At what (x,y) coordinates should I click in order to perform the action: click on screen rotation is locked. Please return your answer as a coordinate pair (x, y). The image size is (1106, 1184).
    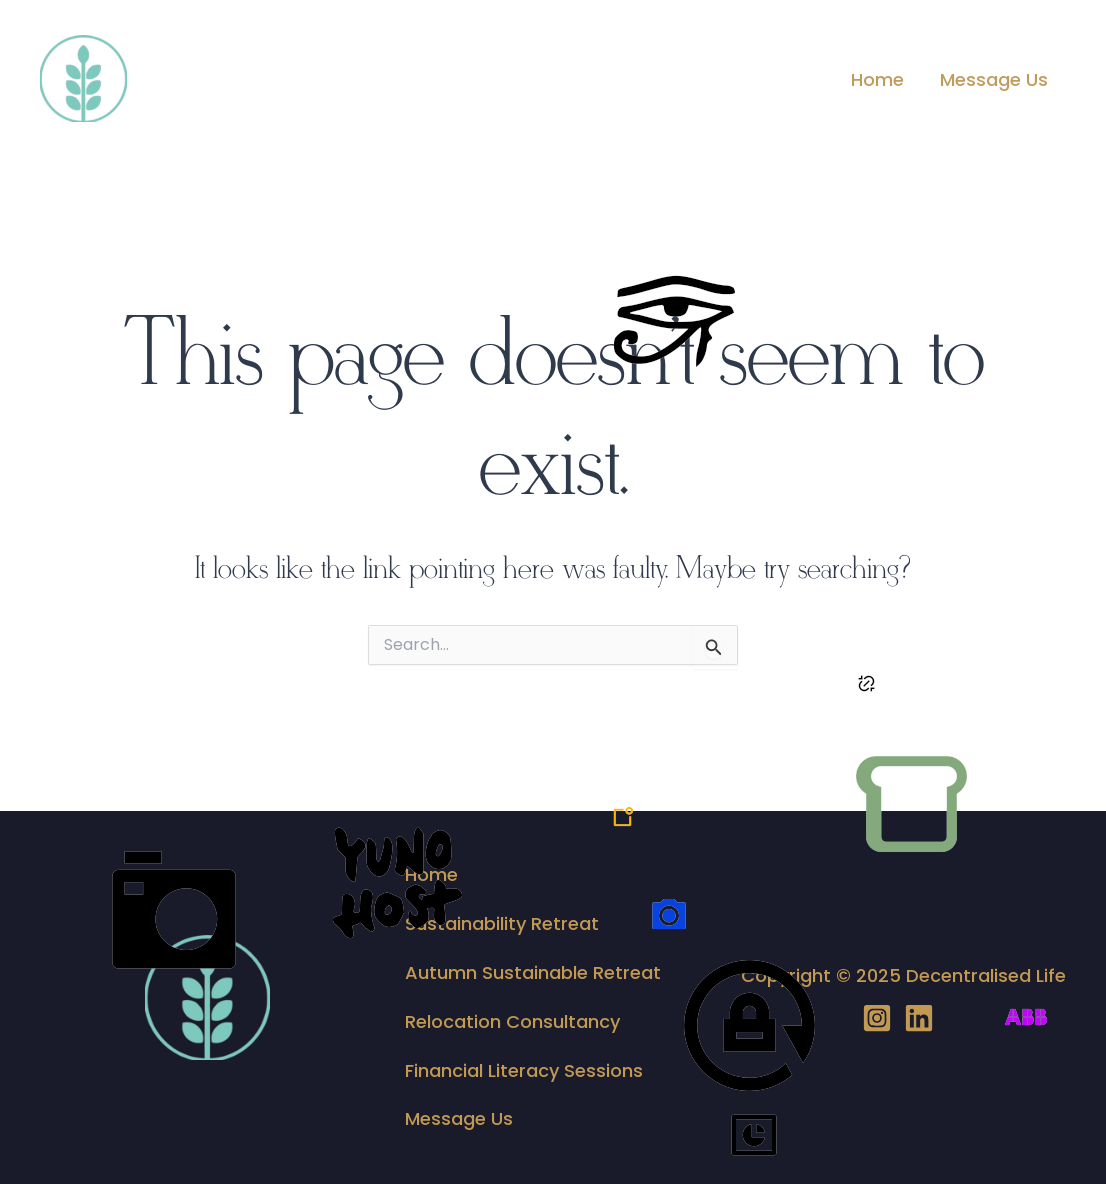
    Looking at the image, I should click on (749, 1025).